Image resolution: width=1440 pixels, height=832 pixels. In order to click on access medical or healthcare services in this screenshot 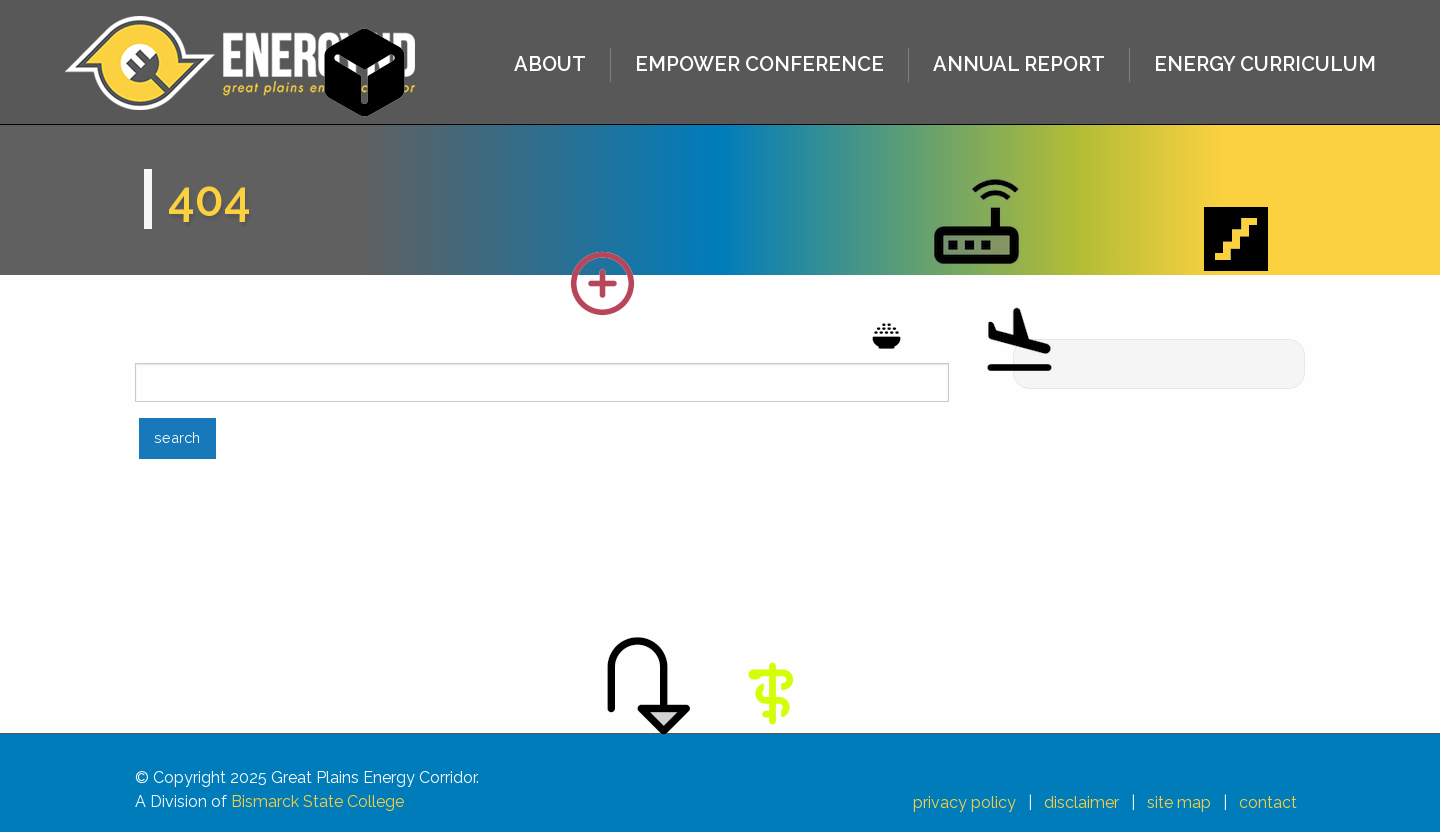, I will do `click(772, 693)`.